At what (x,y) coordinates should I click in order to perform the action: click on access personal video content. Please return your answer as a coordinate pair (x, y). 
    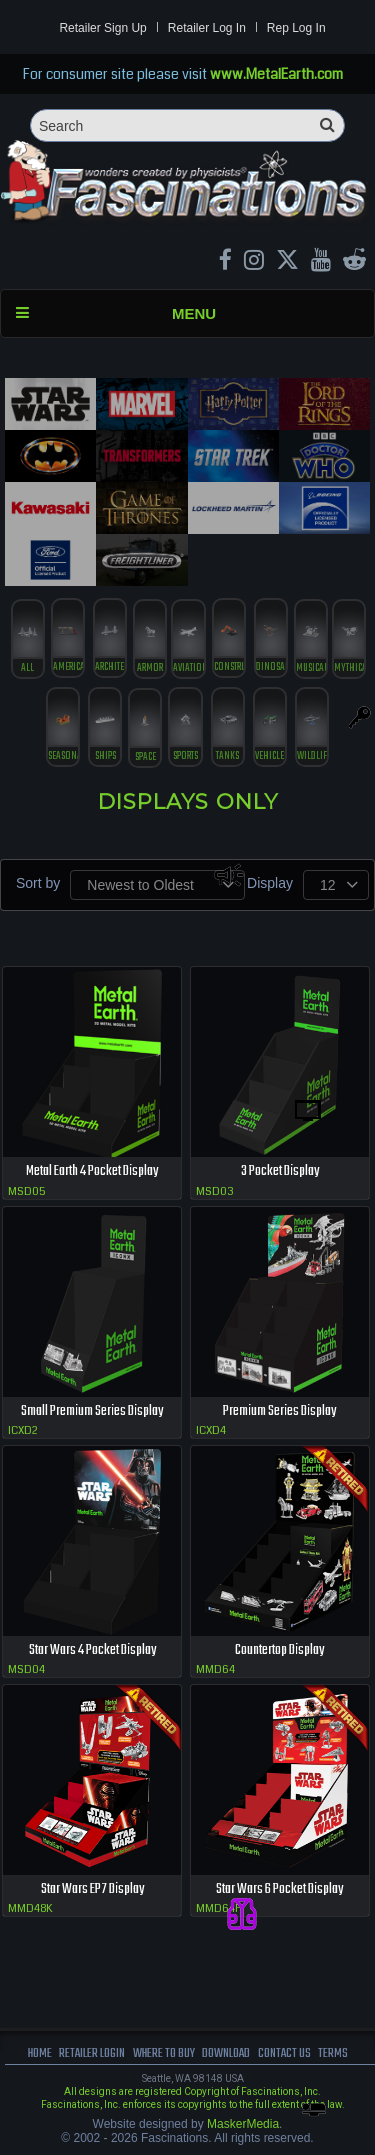
    Looking at the image, I should click on (308, 1111).